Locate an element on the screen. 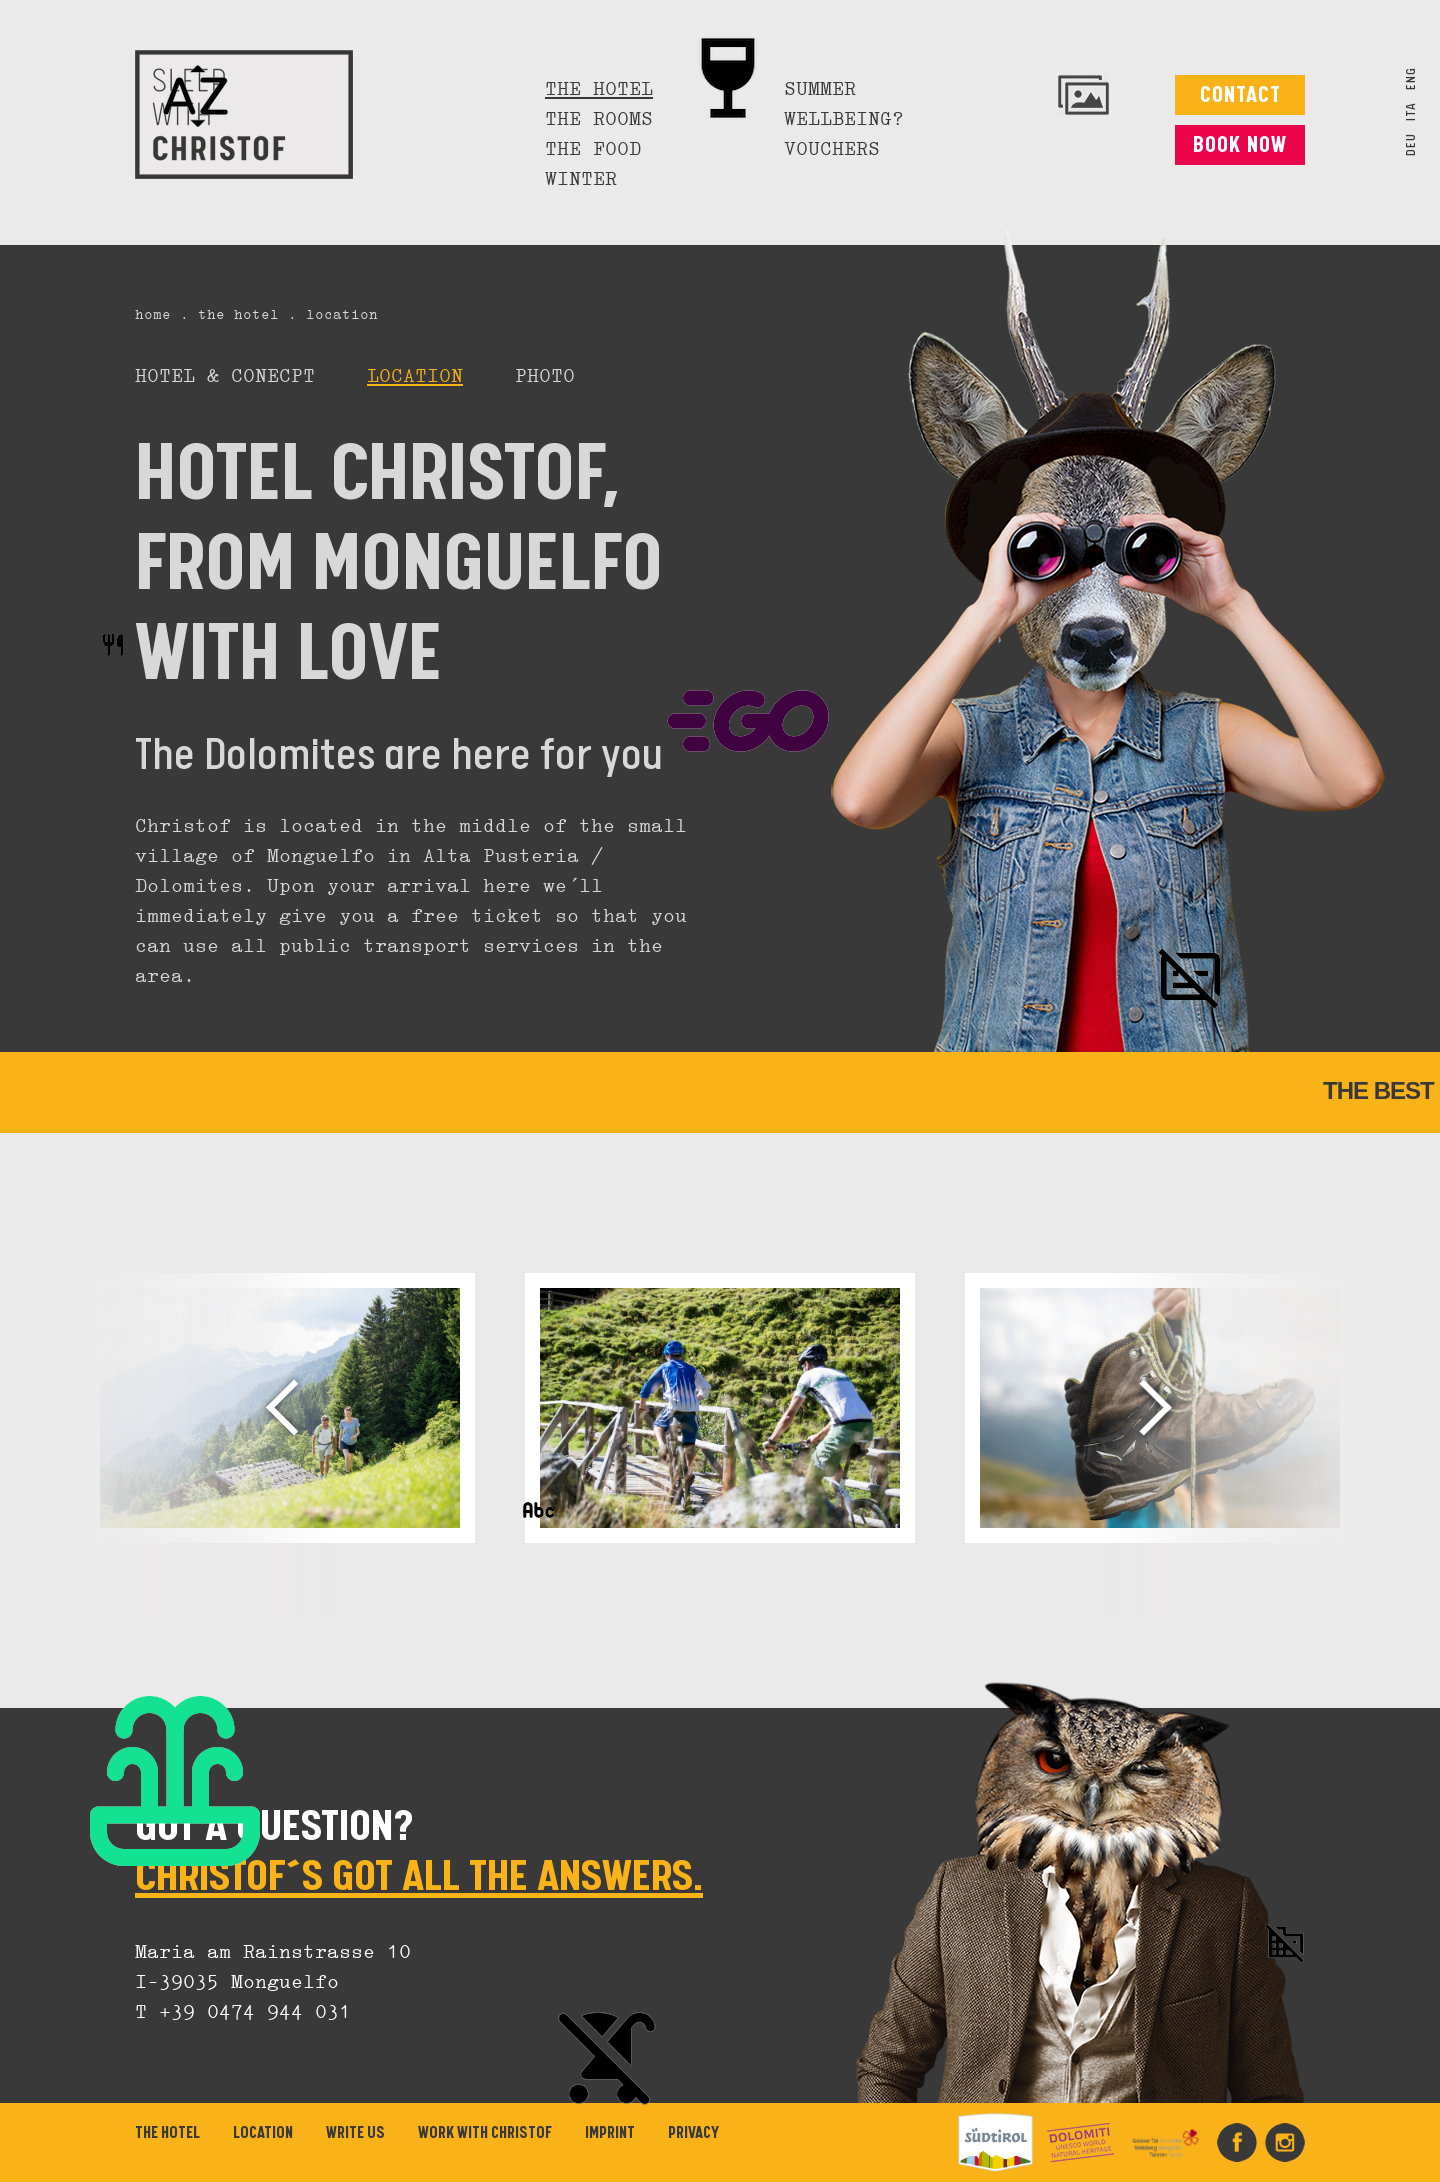  indicates strollers are not permitted in this area is located at coordinates (607, 2055).